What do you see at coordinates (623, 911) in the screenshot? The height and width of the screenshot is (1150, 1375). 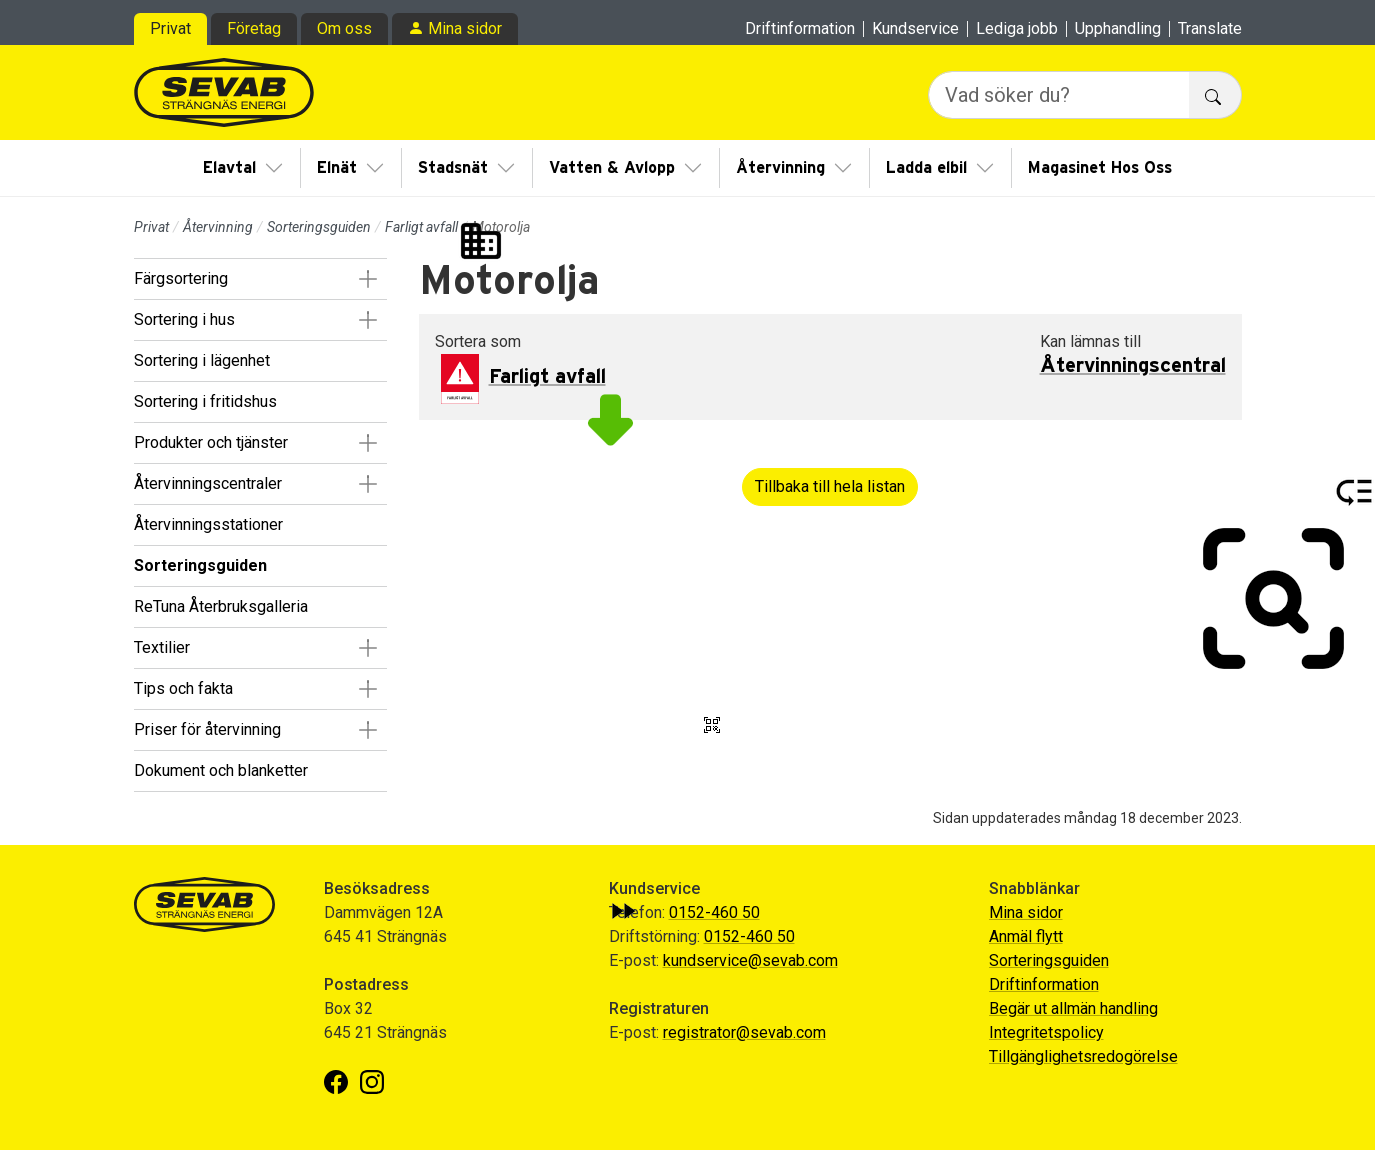 I see `skip forward in media playback` at bounding box center [623, 911].